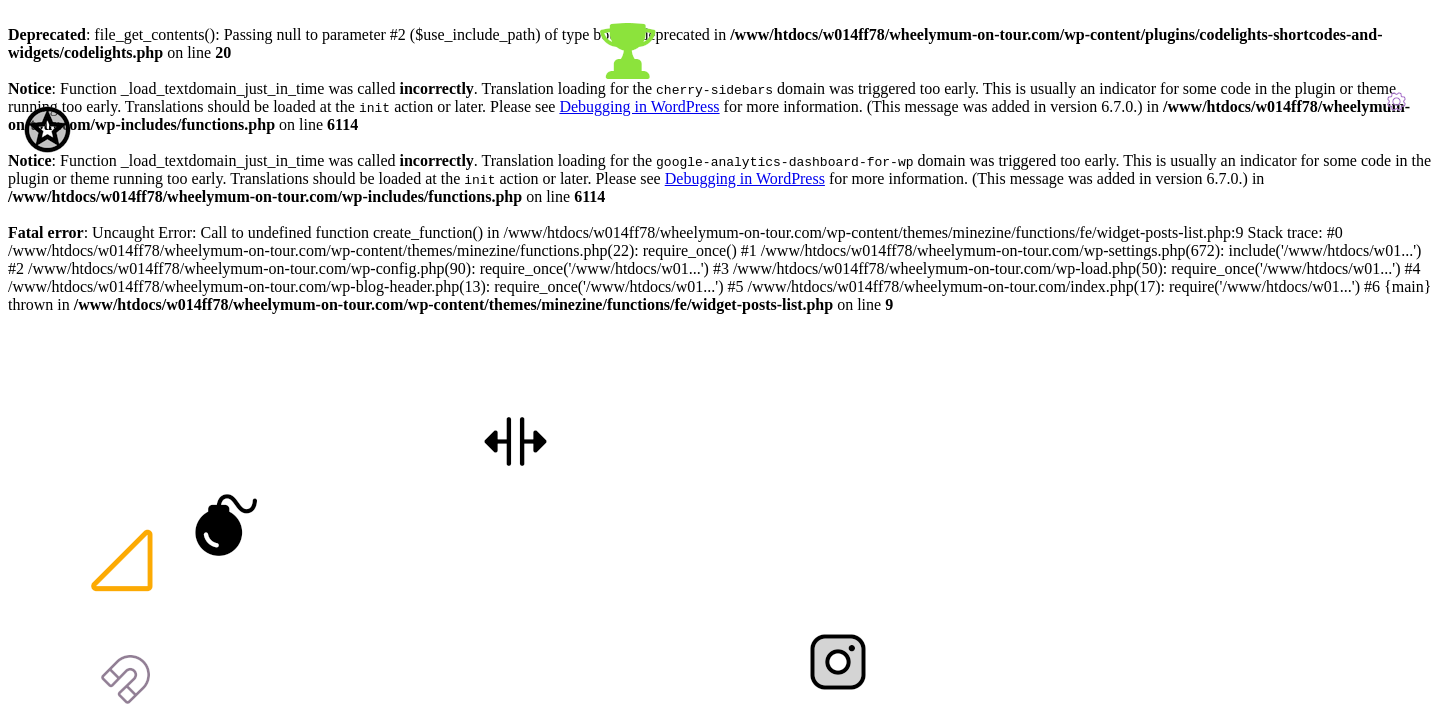 The image size is (1440, 720). Describe the element at coordinates (1396, 101) in the screenshot. I see `access settings` at that location.